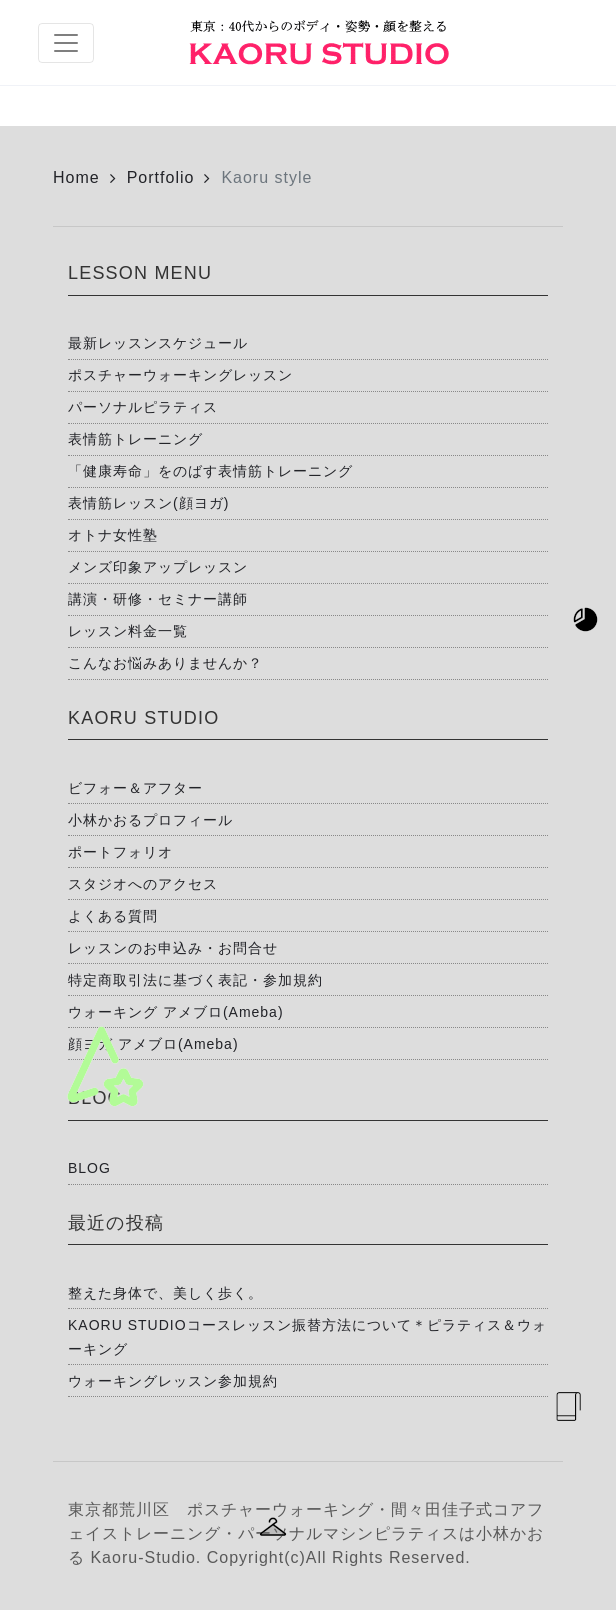 Image resolution: width=616 pixels, height=1610 pixels. Describe the element at coordinates (101, 1064) in the screenshot. I see `mark current navigation as favorite` at that location.